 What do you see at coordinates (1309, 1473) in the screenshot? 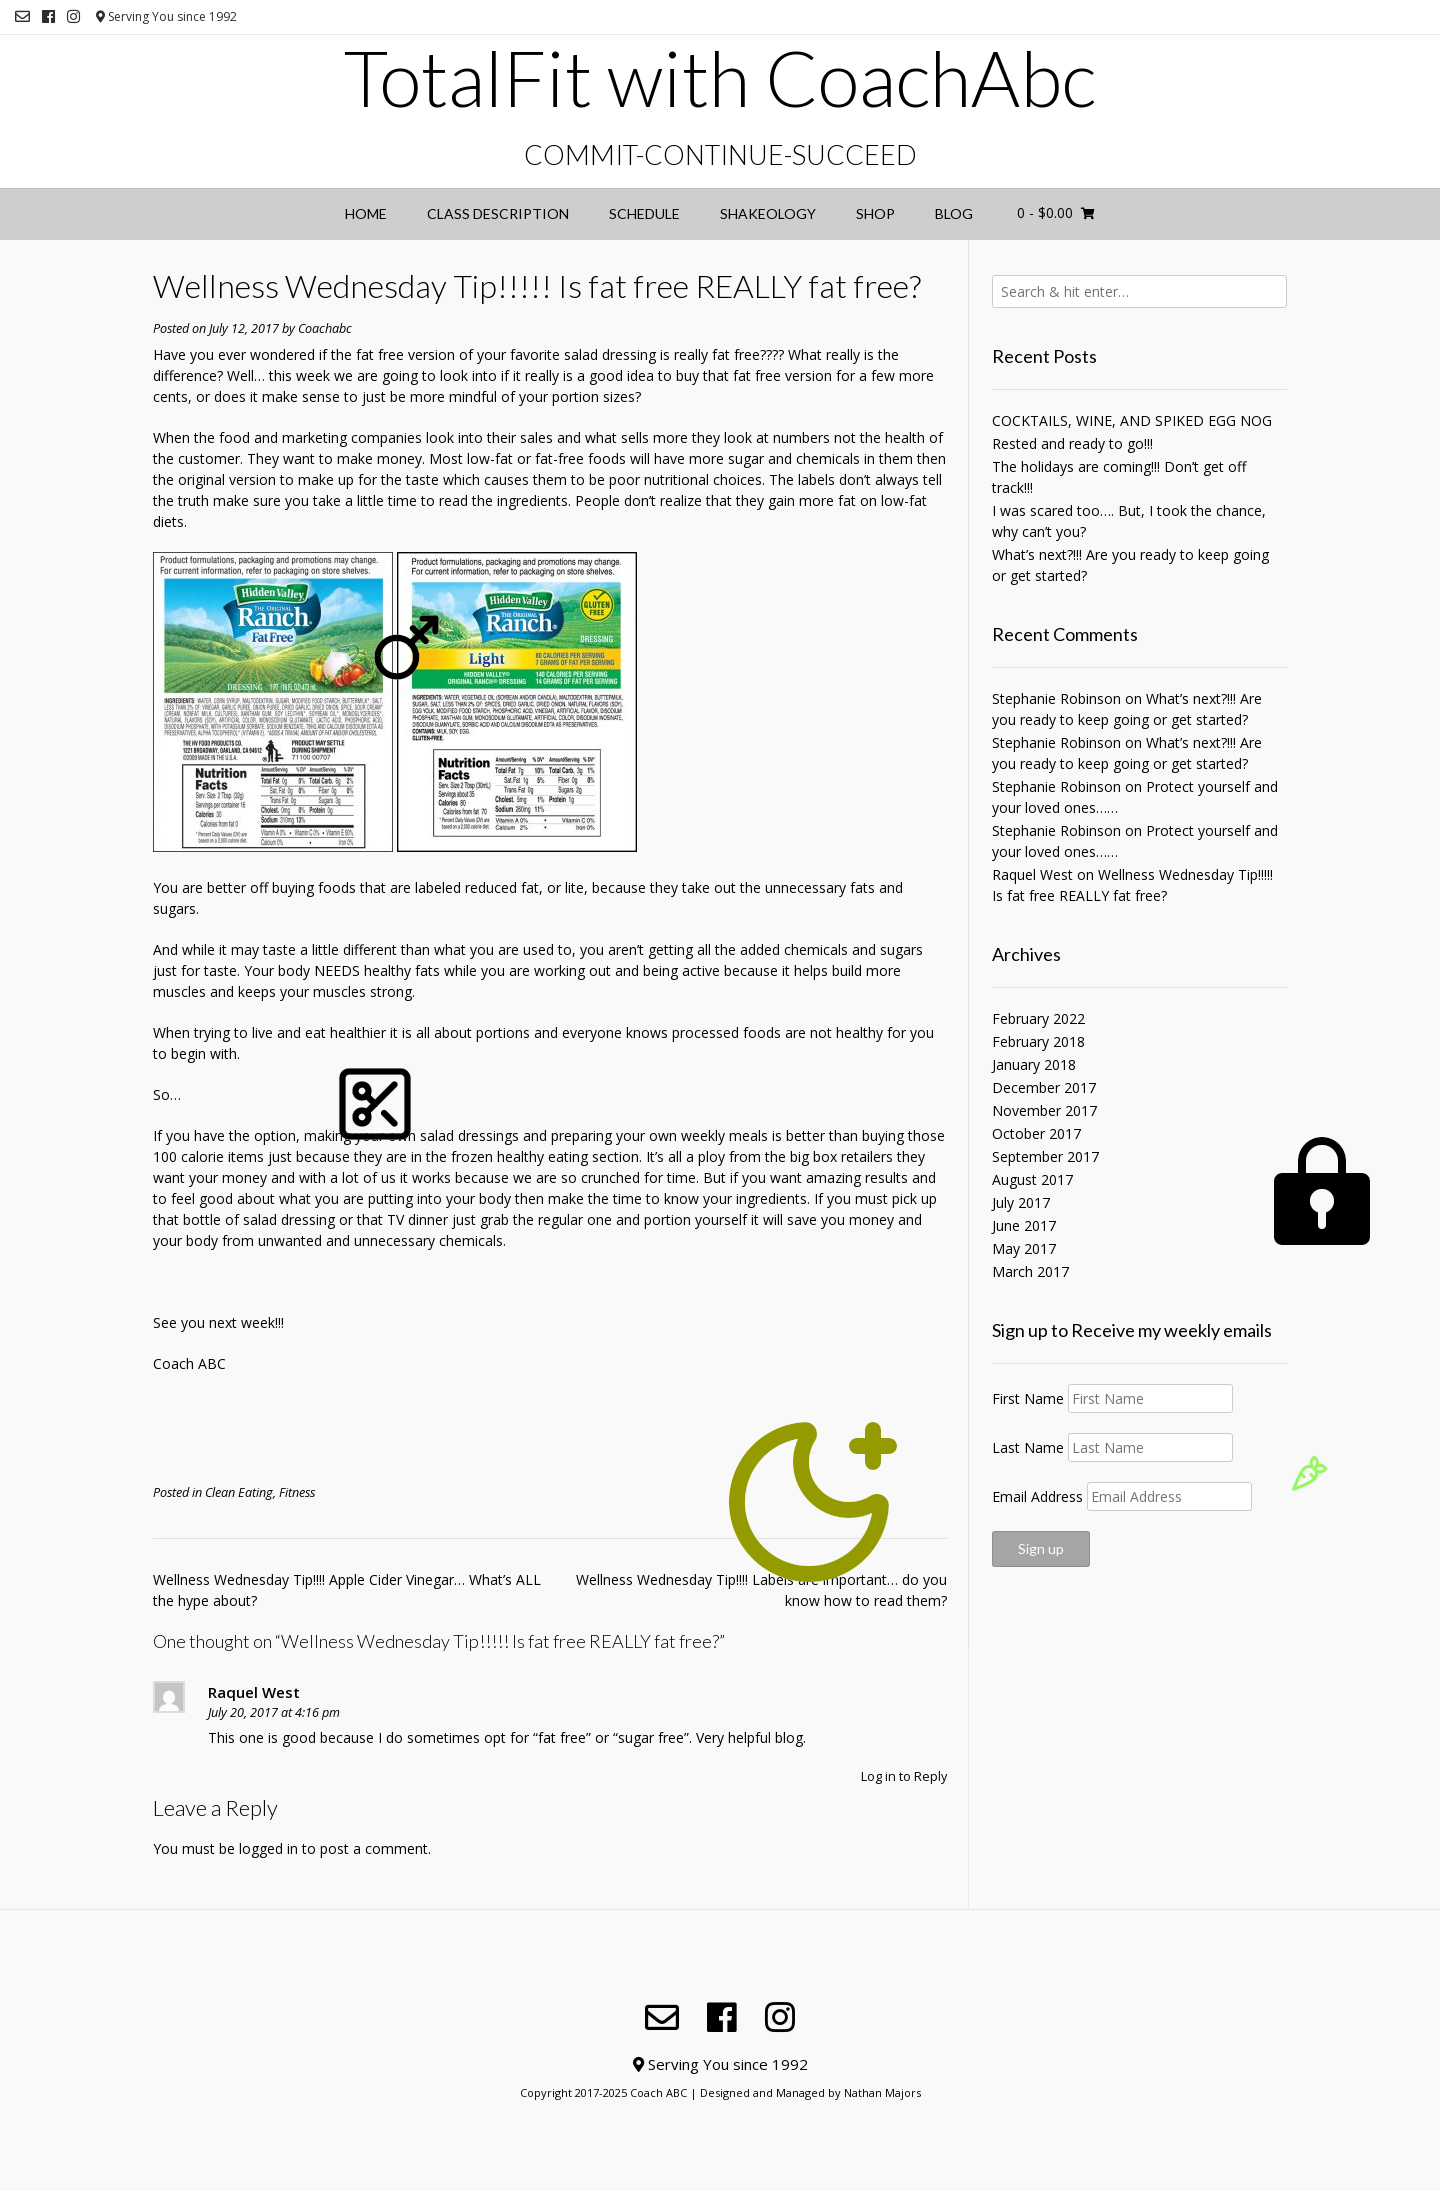
I see `browse vegetable or produce category` at bounding box center [1309, 1473].